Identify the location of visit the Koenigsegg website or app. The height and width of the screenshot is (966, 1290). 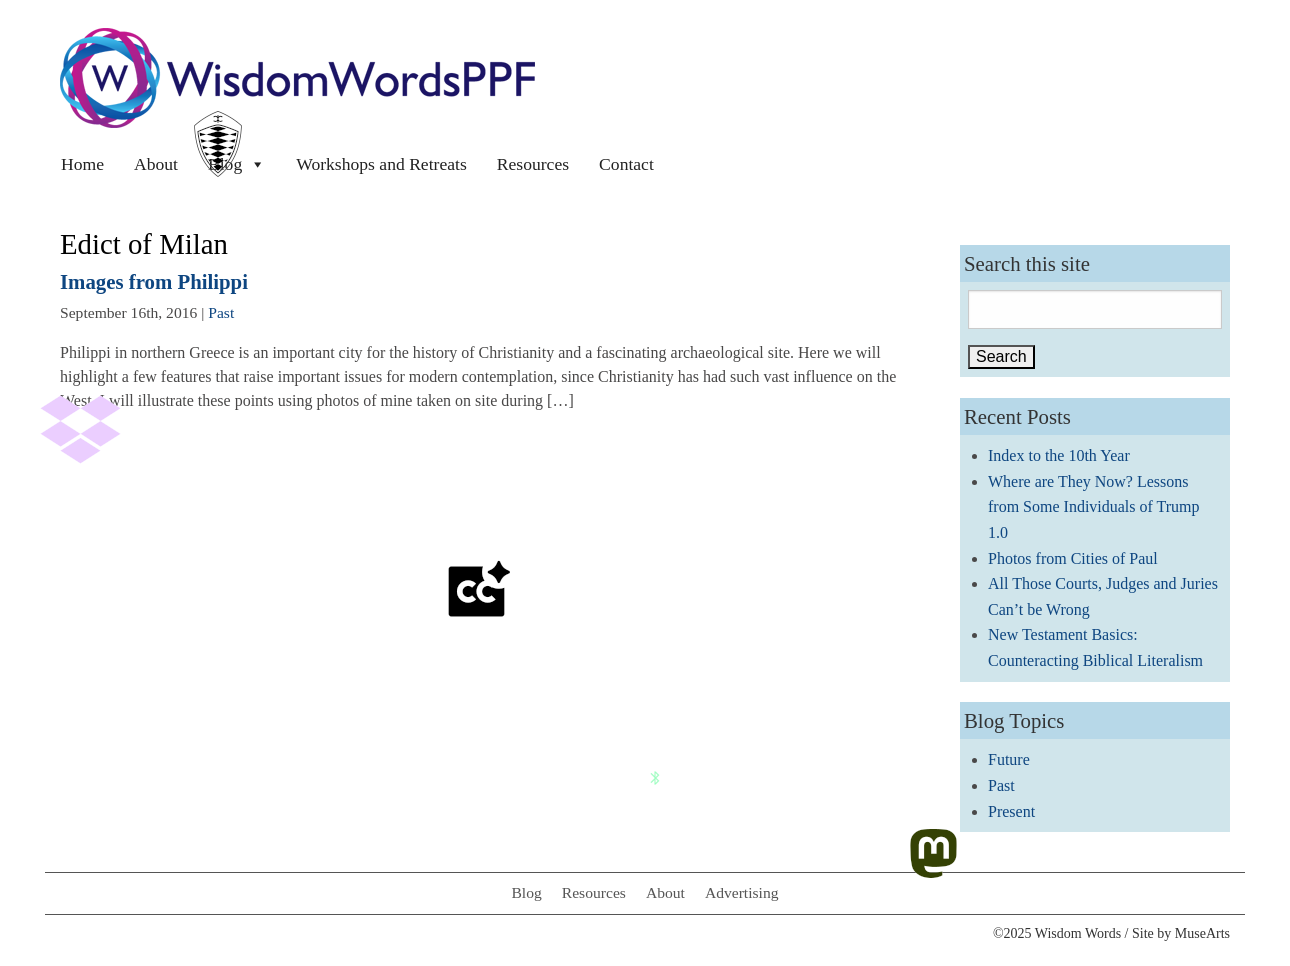
(218, 144).